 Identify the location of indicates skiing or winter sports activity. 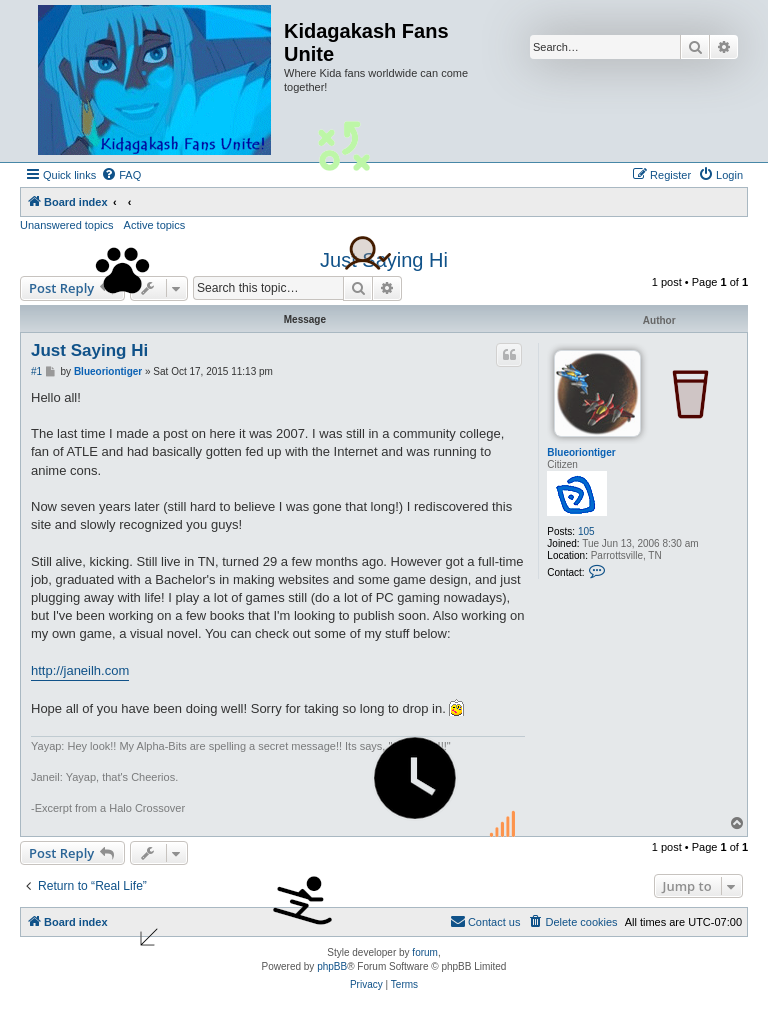
(302, 901).